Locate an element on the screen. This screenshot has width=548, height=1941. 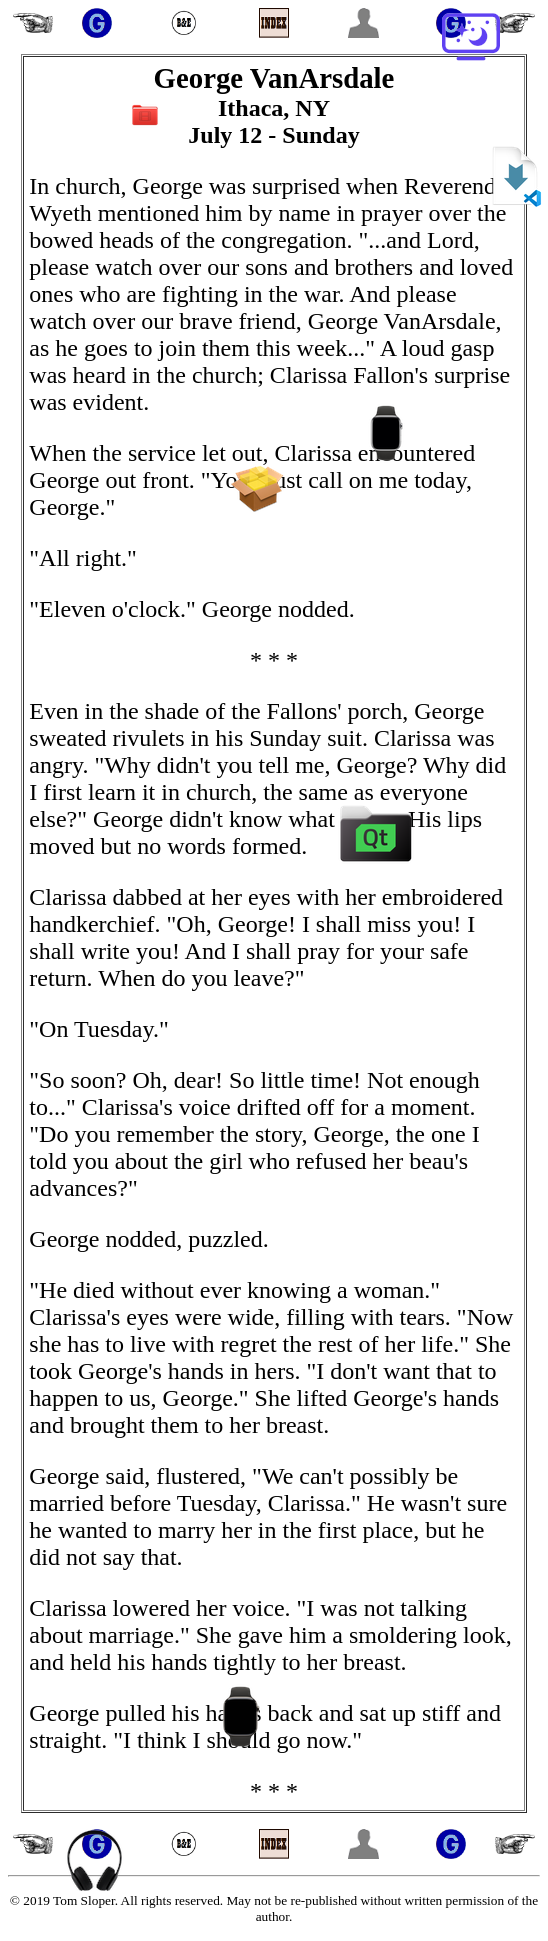
install a software package bundle is located at coordinates (258, 488).